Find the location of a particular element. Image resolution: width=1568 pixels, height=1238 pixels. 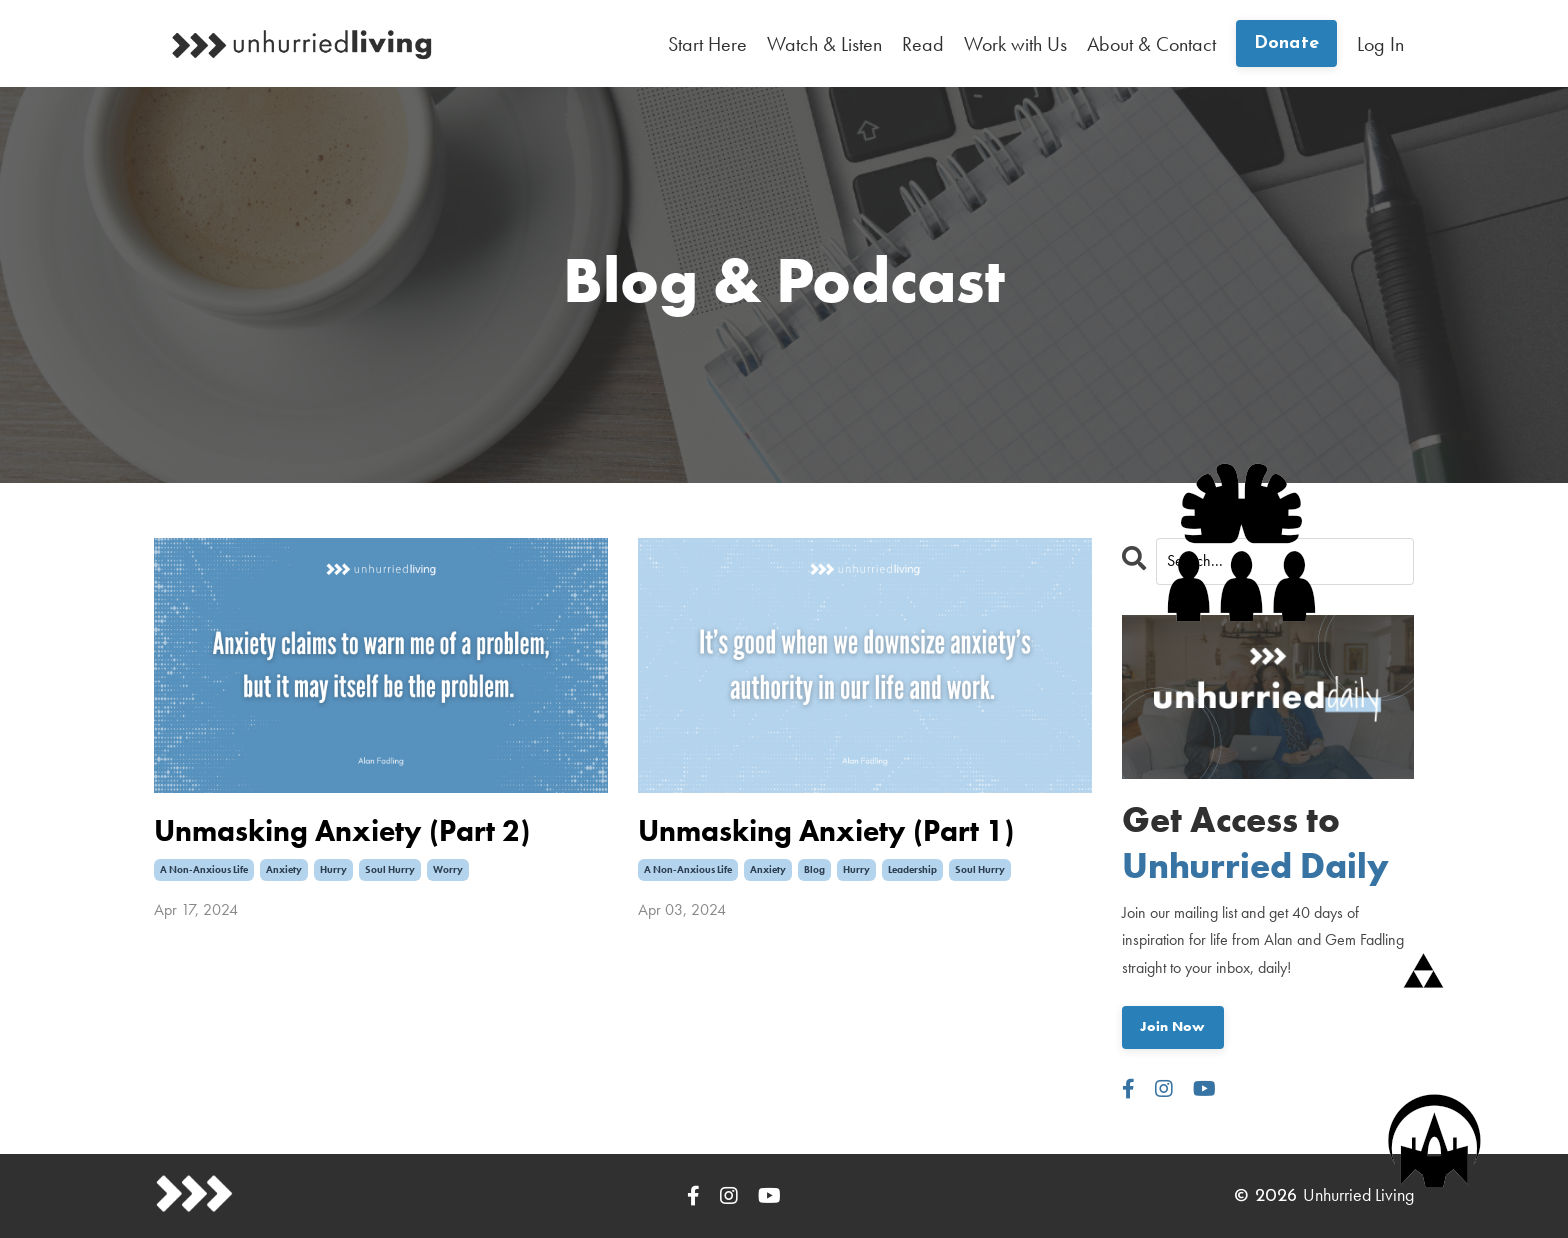

the legend of zelda triforce symbol is located at coordinates (1423, 970).